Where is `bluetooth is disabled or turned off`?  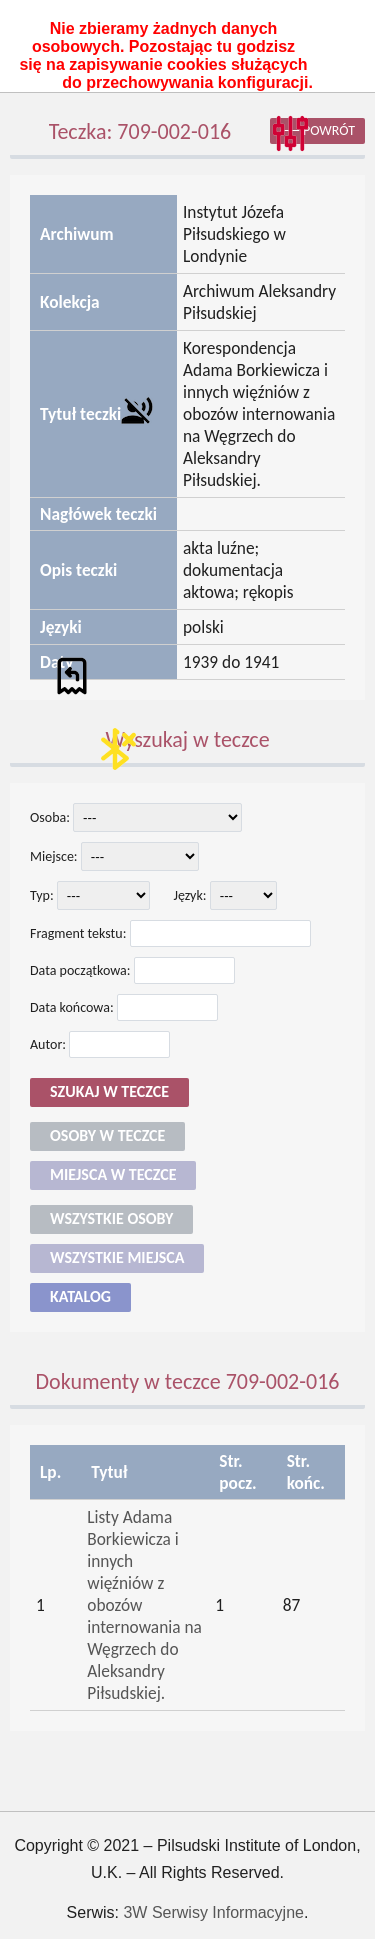
bluetooth is disabled or turned off is located at coordinates (115, 749).